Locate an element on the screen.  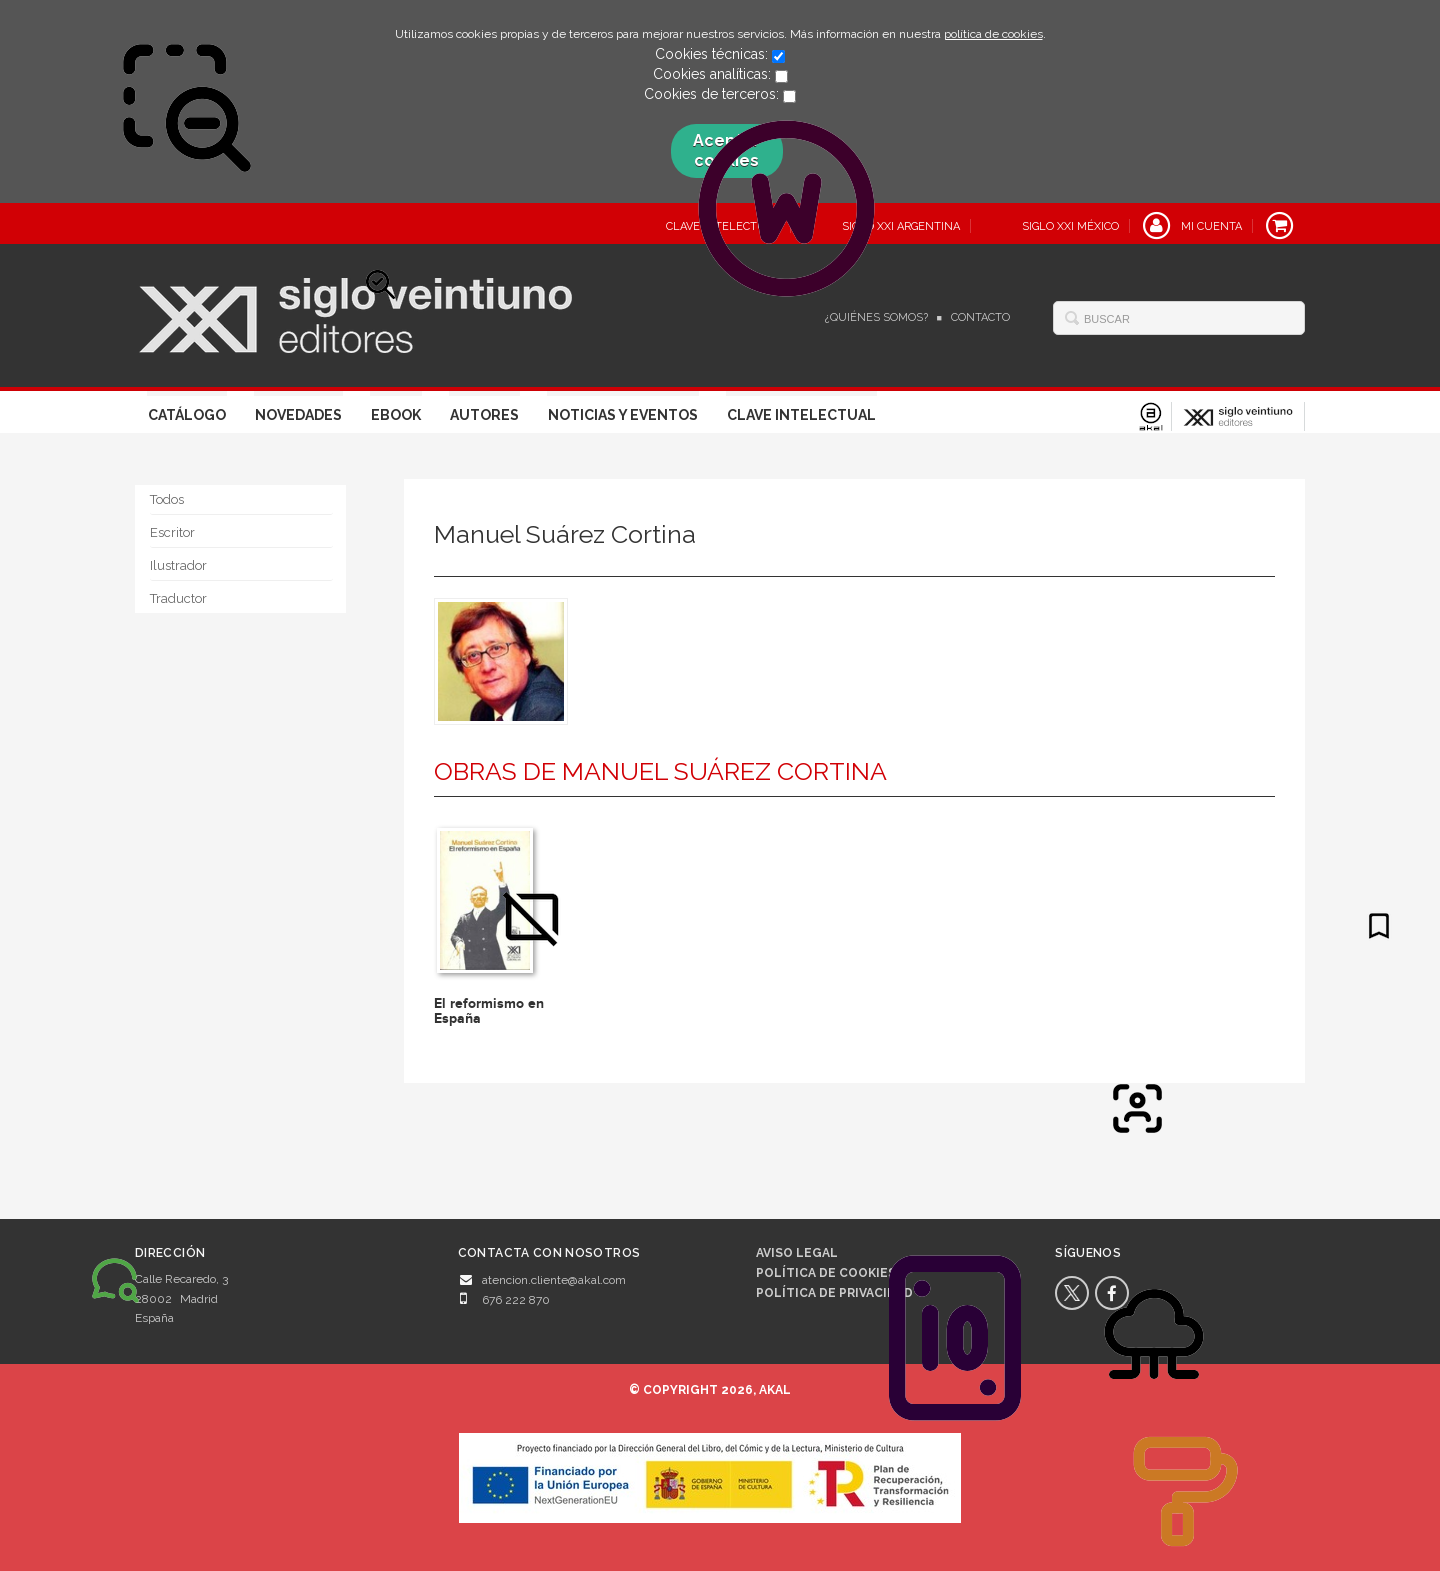
search through your messages is located at coordinates (114, 1278).